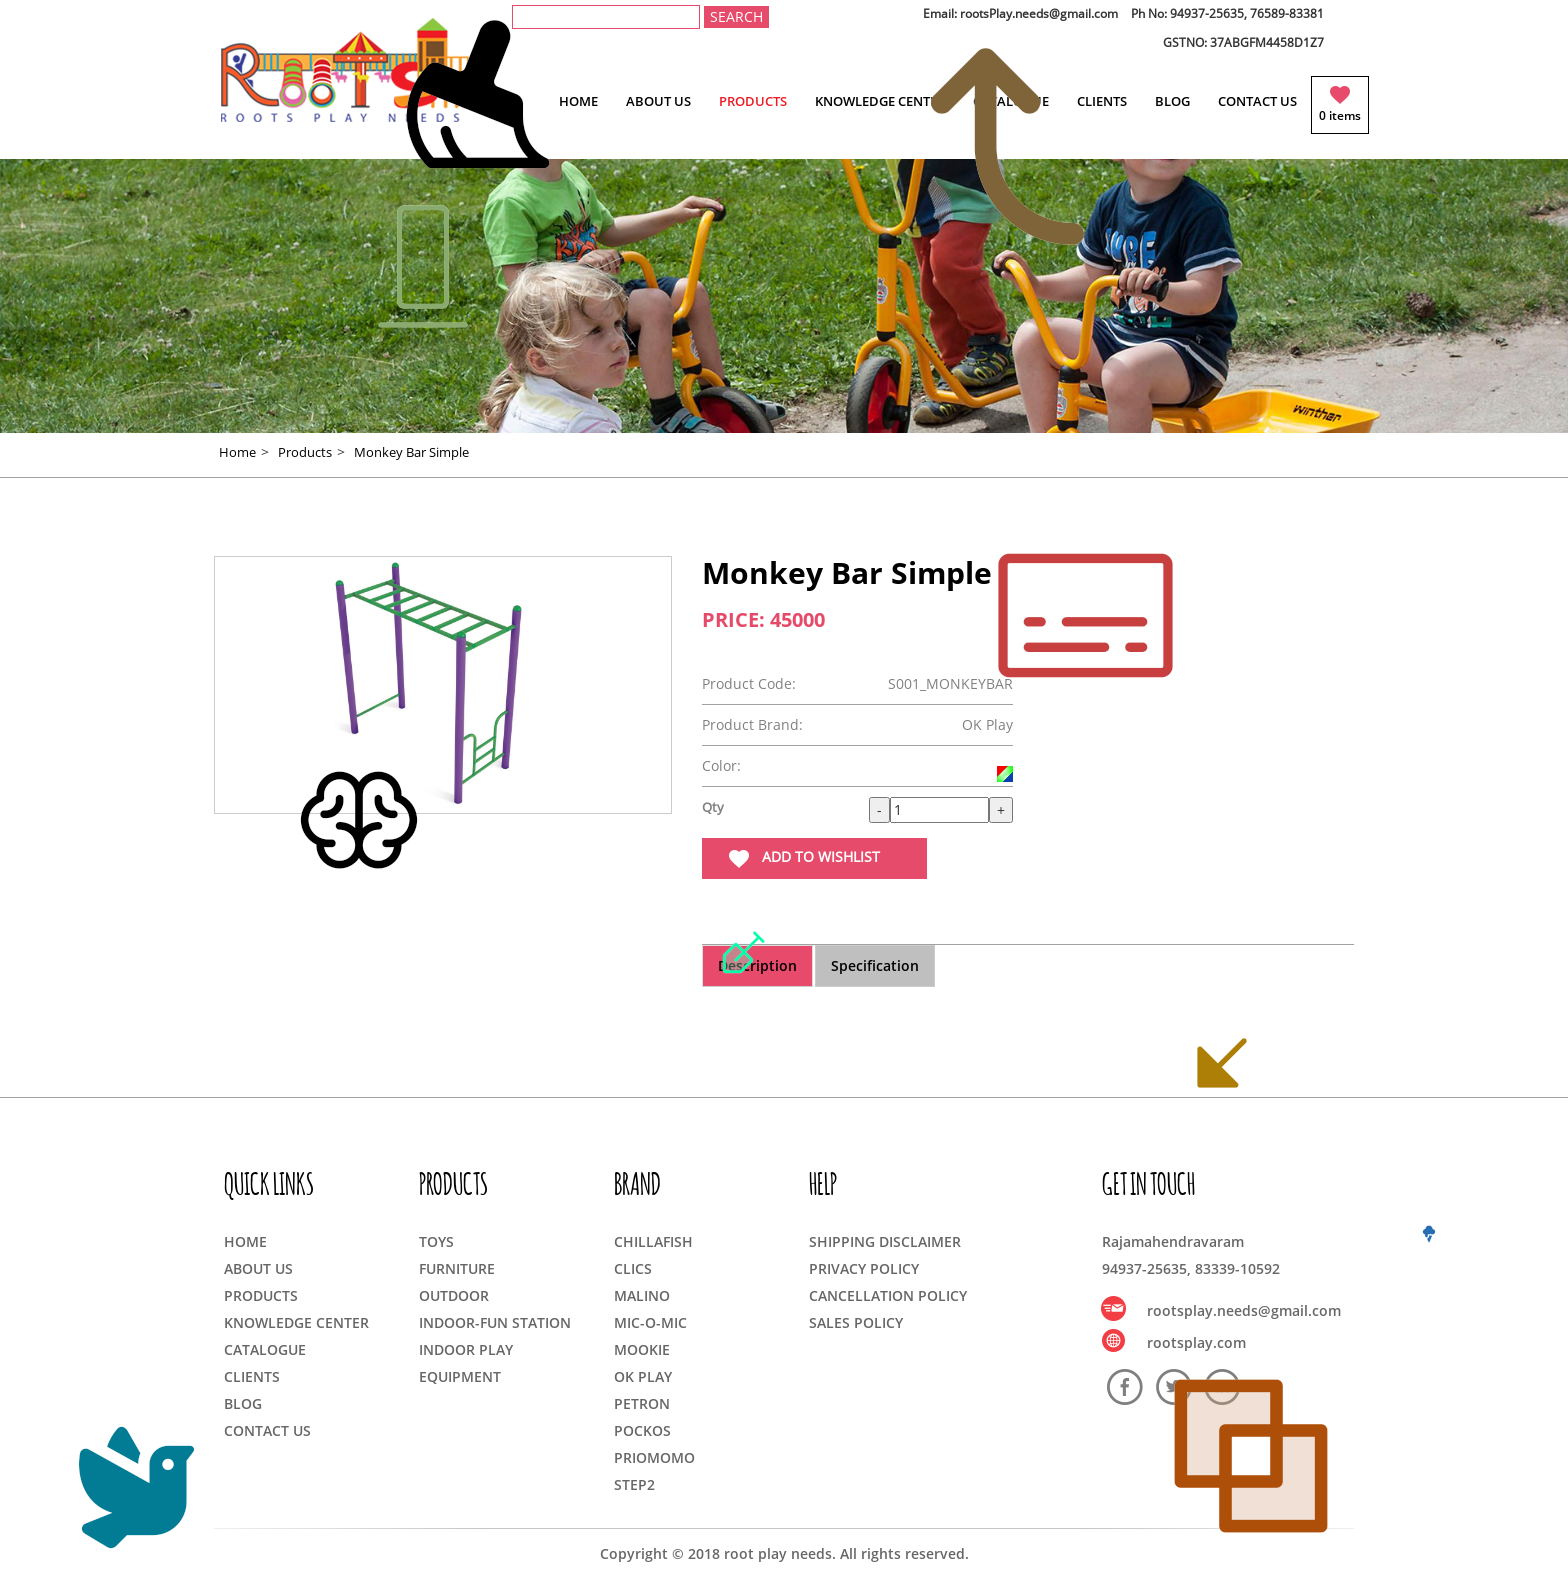  What do you see at coordinates (743, 953) in the screenshot?
I see `gardening or landscaping tools` at bounding box center [743, 953].